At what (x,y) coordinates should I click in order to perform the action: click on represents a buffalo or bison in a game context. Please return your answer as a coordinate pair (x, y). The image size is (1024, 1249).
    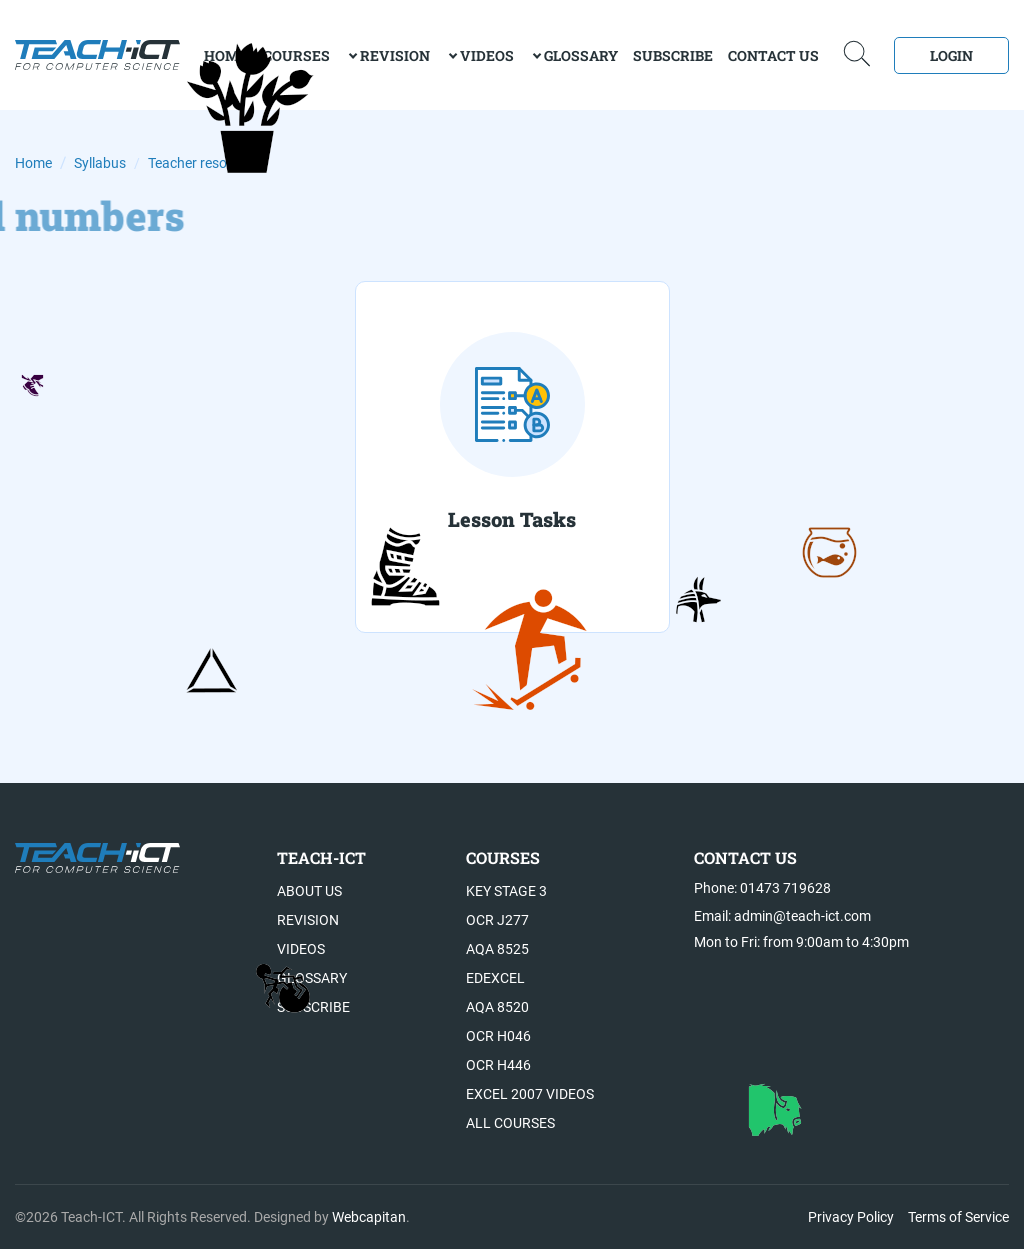
    Looking at the image, I should click on (775, 1110).